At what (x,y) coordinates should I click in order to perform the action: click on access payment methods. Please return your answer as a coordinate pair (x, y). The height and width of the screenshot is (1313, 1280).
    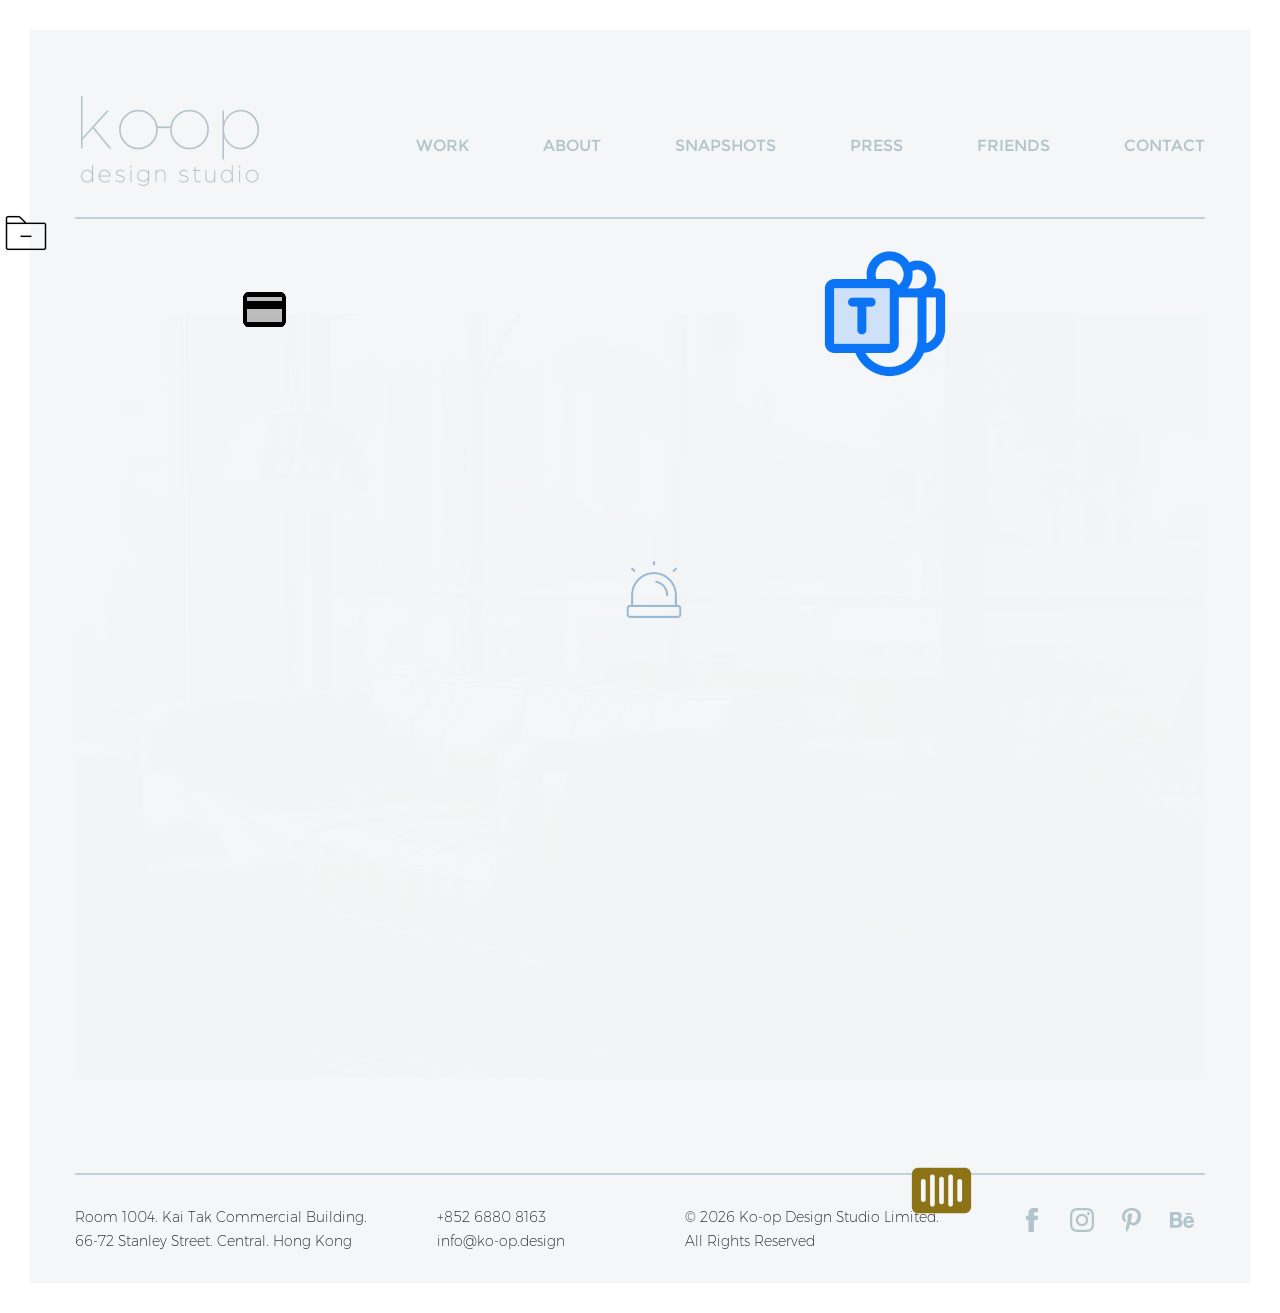
    Looking at the image, I should click on (264, 309).